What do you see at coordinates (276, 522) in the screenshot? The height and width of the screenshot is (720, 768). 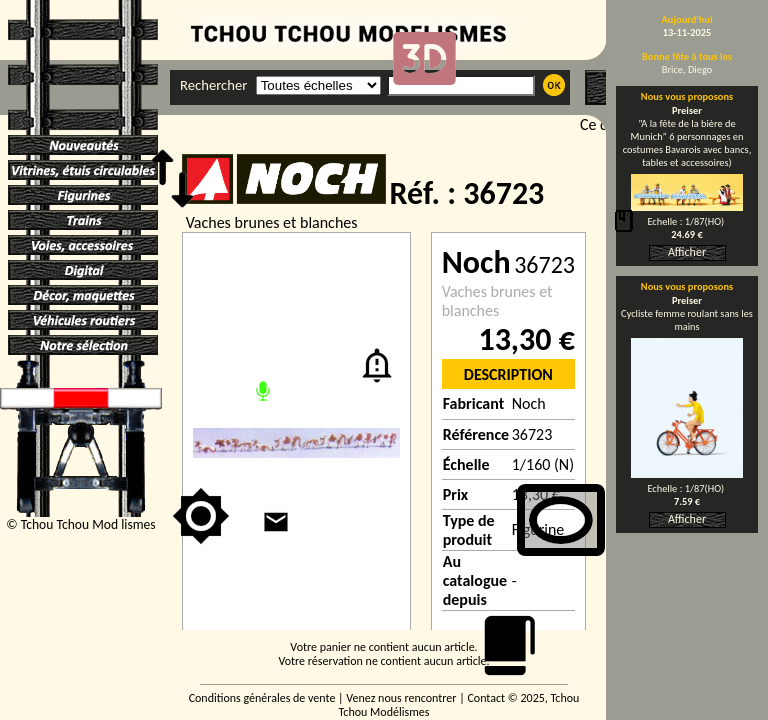 I see `open your email inbox` at bounding box center [276, 522].